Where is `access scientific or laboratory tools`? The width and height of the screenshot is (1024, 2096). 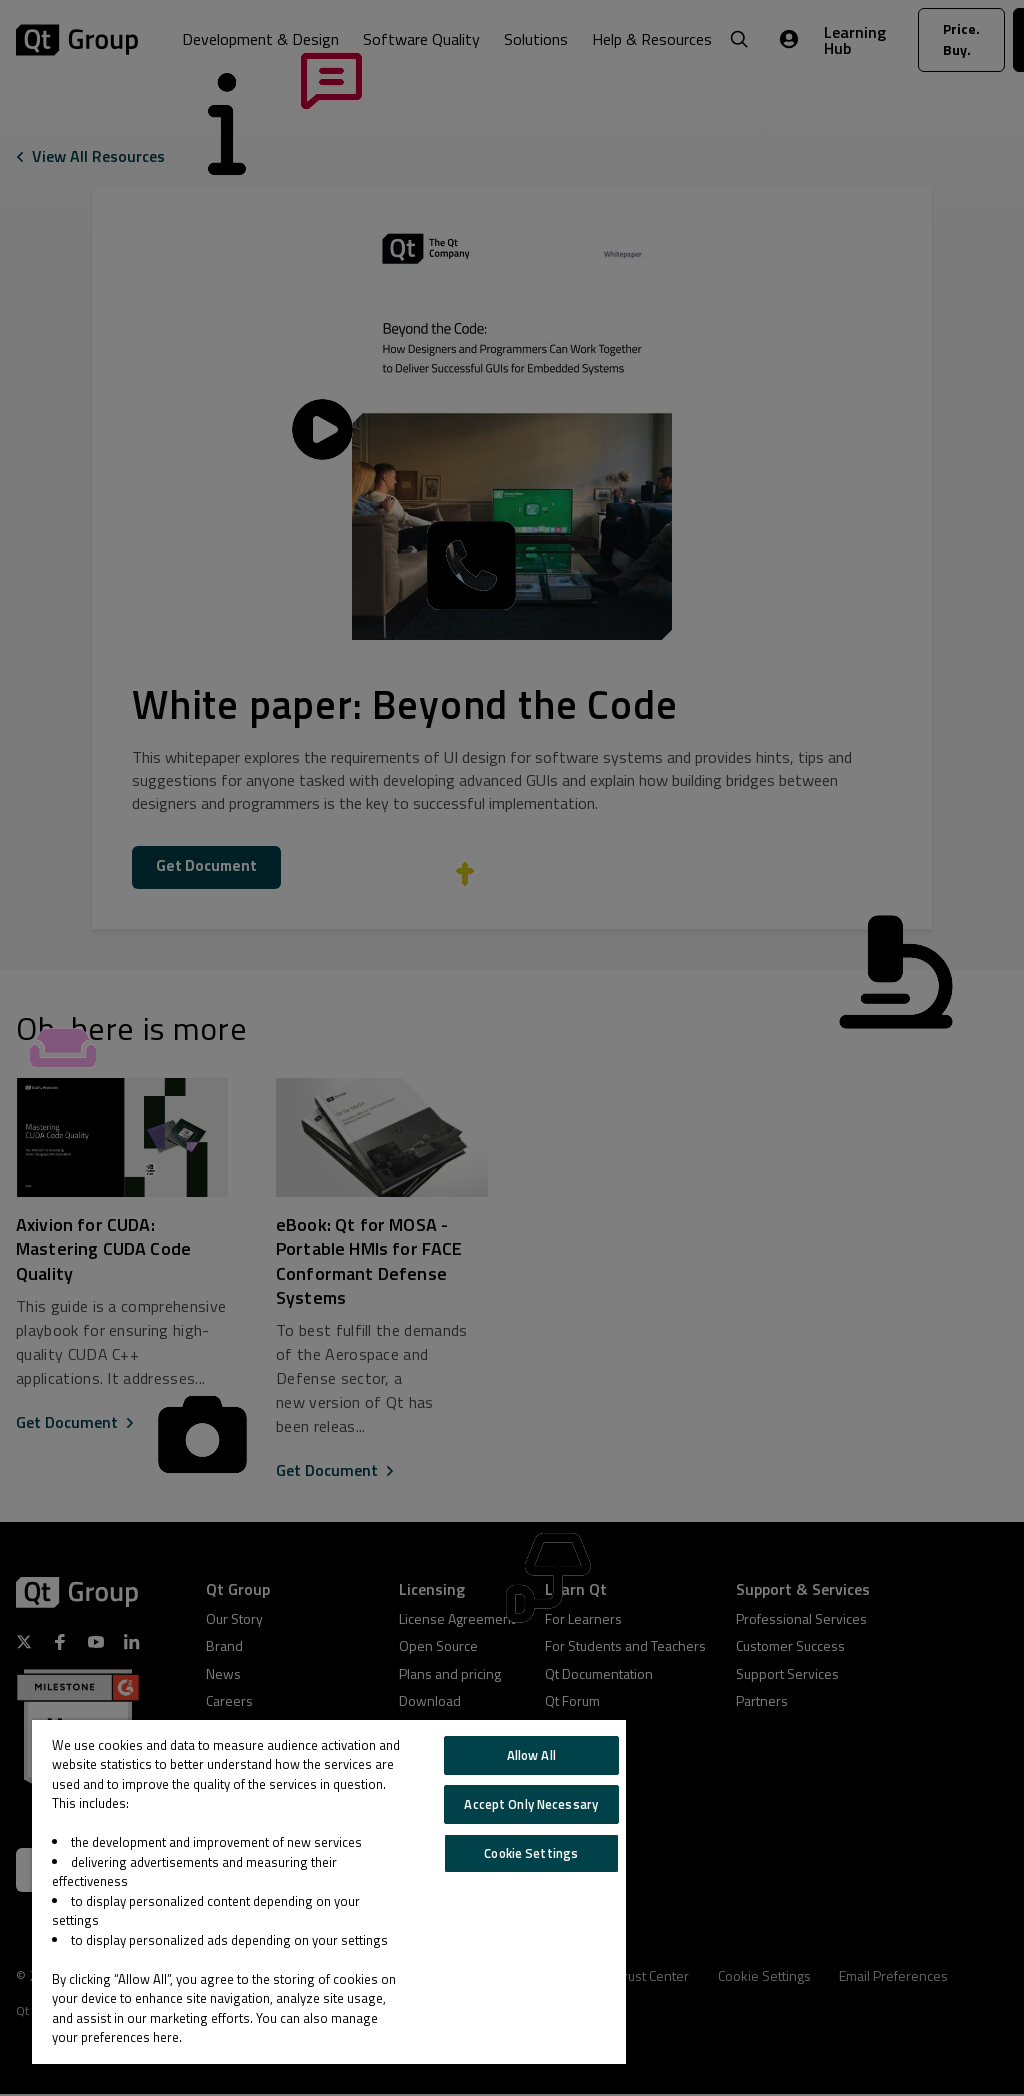
access scientific or laboratory tools is located at coordinates (896, 972).